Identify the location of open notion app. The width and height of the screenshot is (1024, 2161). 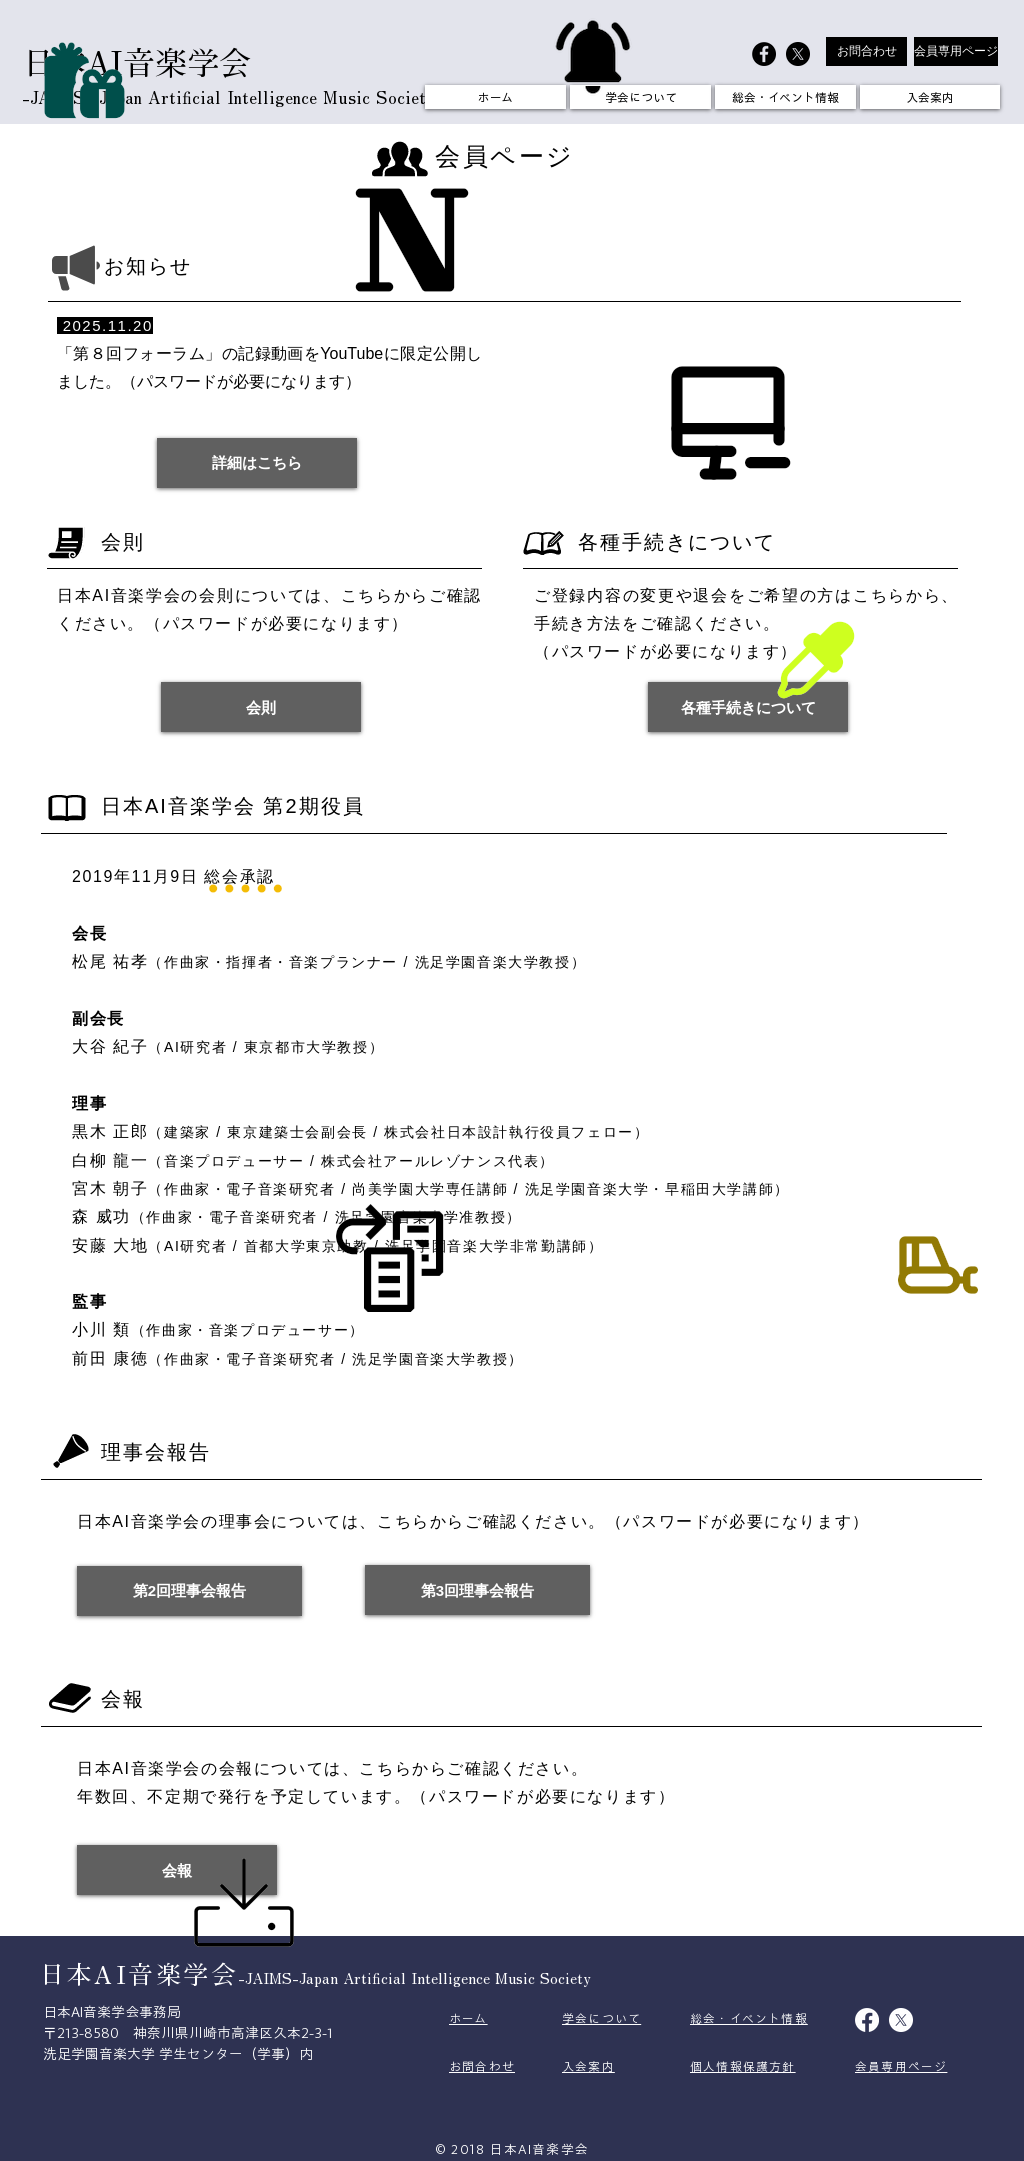
(412, 240).